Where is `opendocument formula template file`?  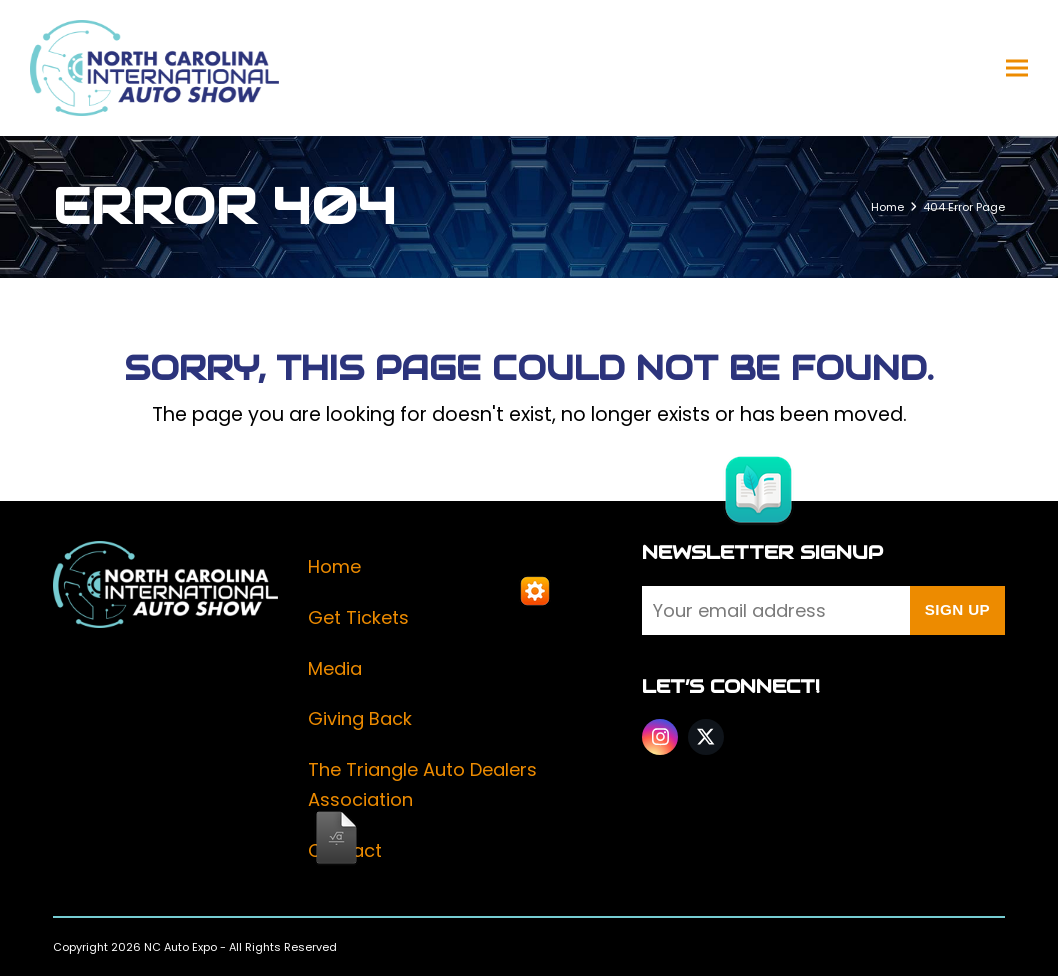 opendocument formula template file is located at coordinates (336, 838).